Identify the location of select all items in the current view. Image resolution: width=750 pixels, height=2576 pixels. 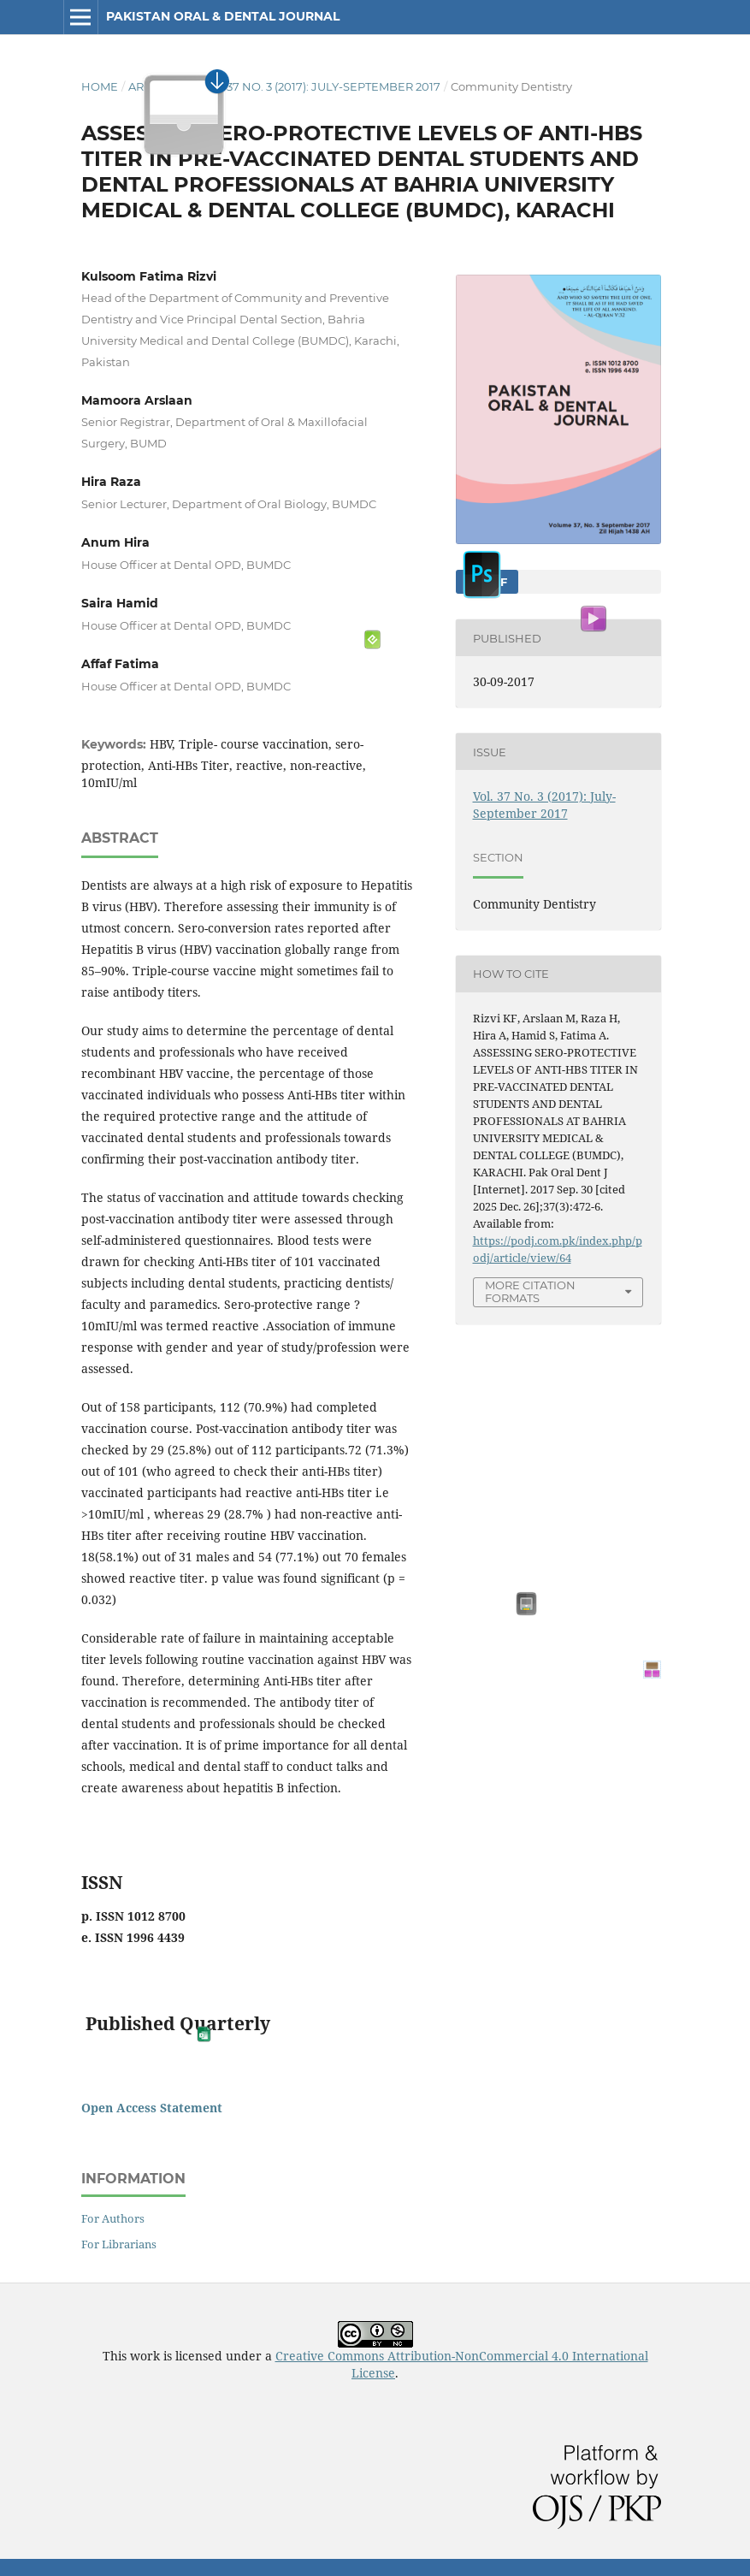
(652, 1669).